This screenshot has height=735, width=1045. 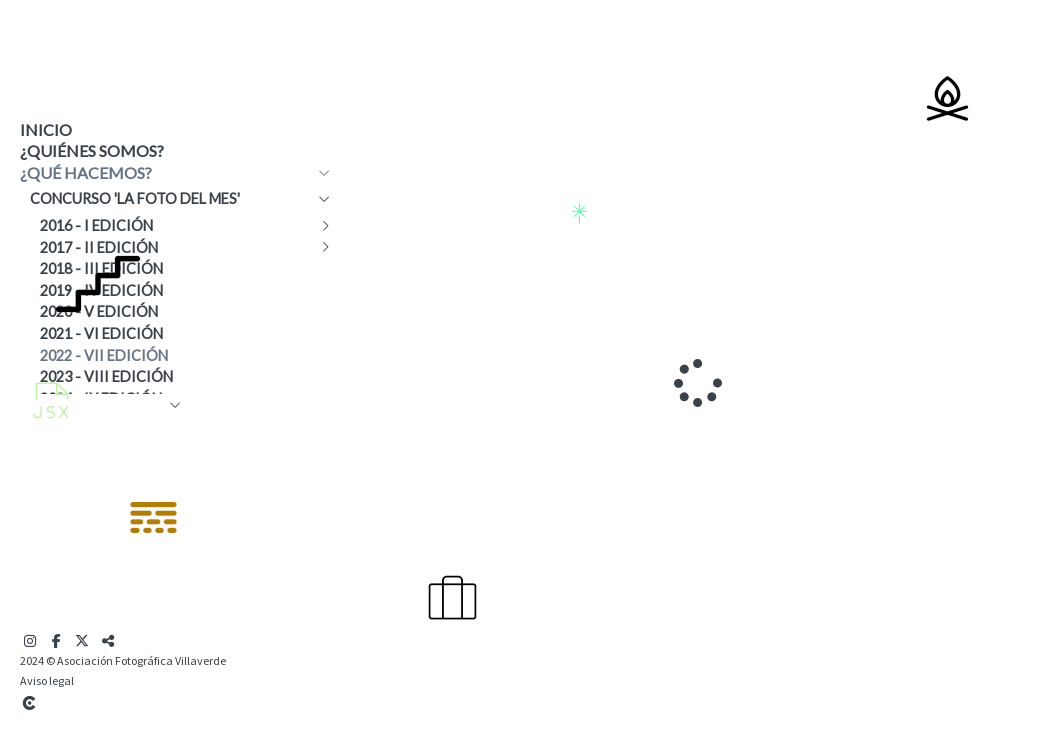 What do you see at coordinates (153, 517) in the screenshot?
I see `adjust gradient or color blend settings` at bounding box center [153, 517].